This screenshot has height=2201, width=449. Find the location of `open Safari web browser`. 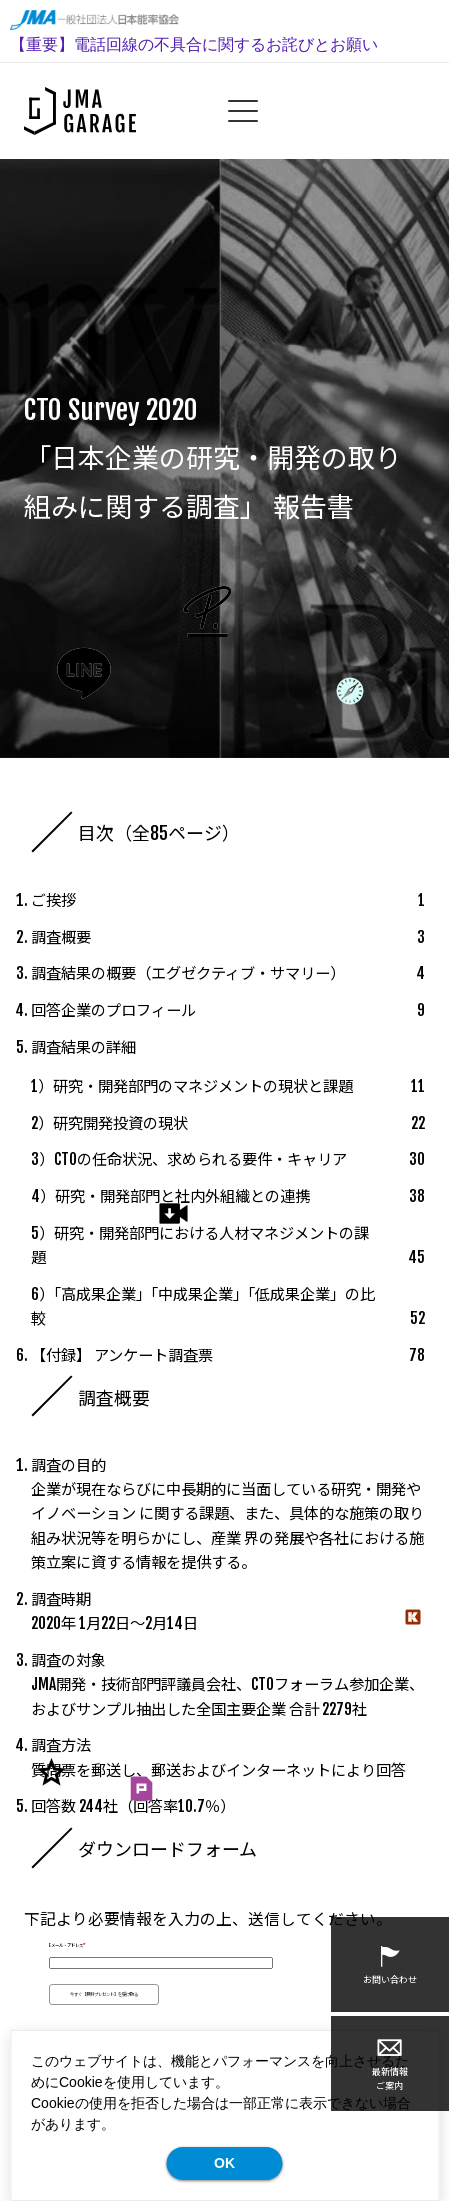

open Safari web browser is located at coordinates (350, 691).